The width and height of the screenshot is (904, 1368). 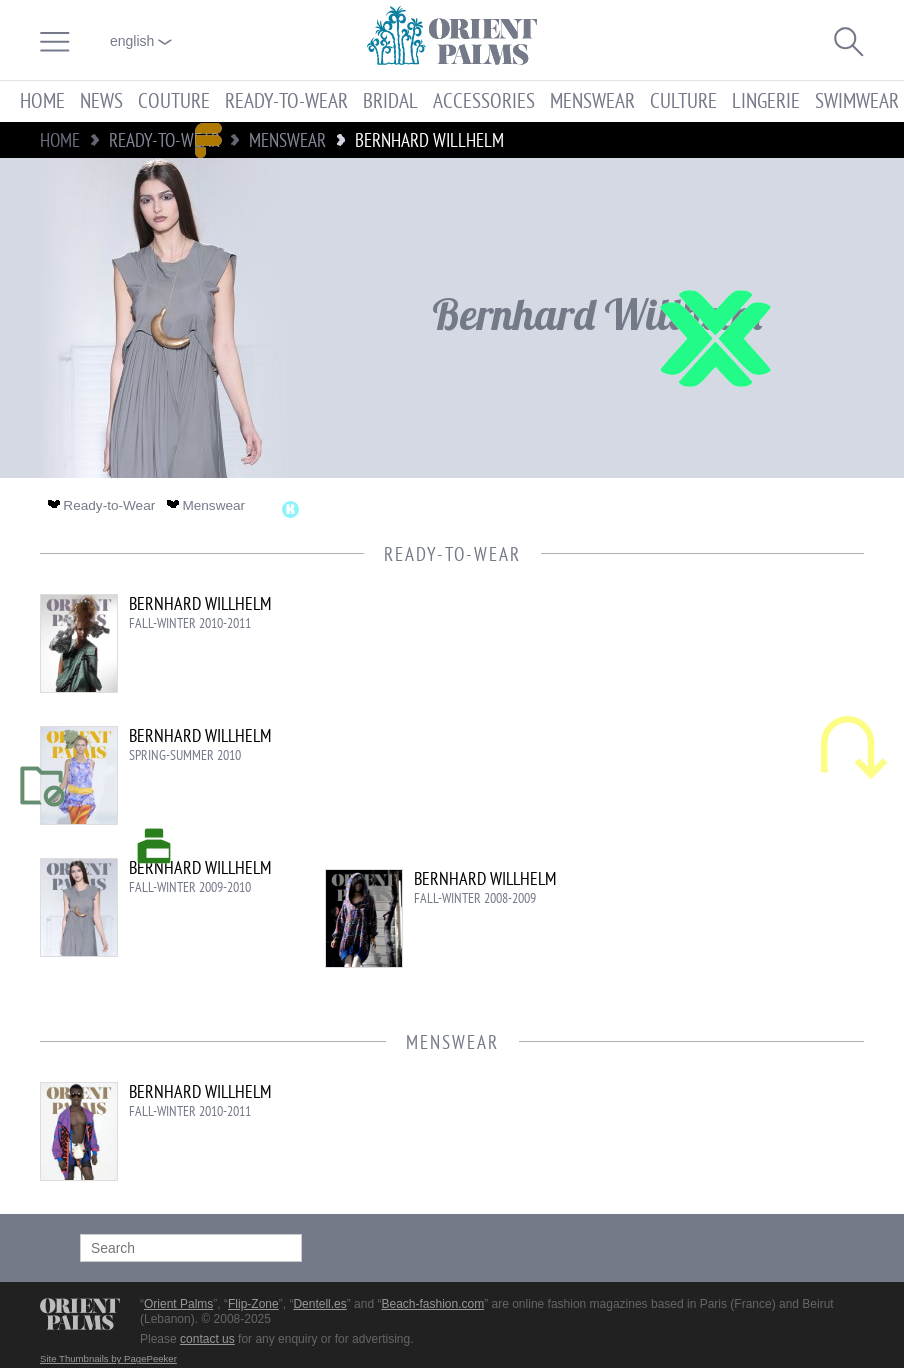 I want to click on access denied to this folder, so click(x=41, y=785).